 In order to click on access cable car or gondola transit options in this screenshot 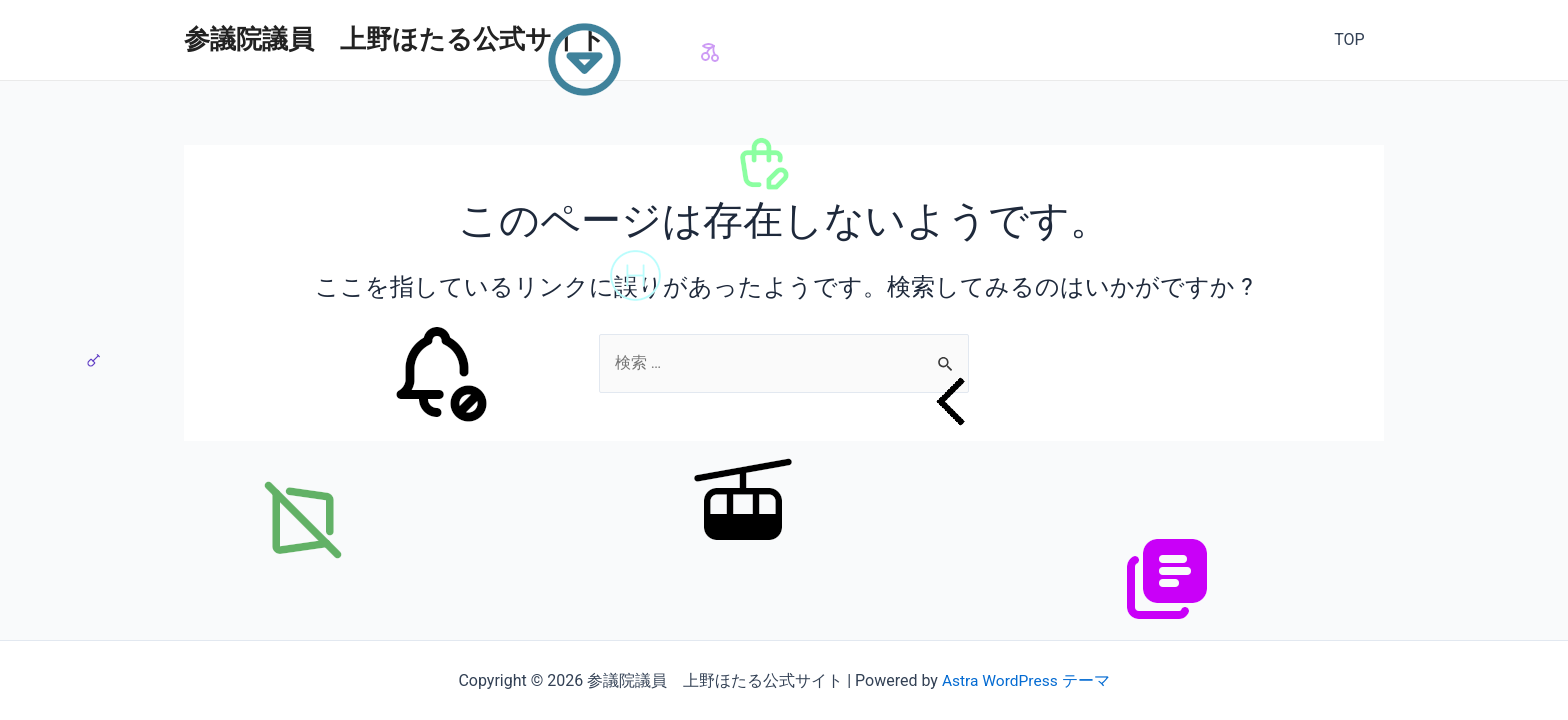, I will do `click(743, 501)`.